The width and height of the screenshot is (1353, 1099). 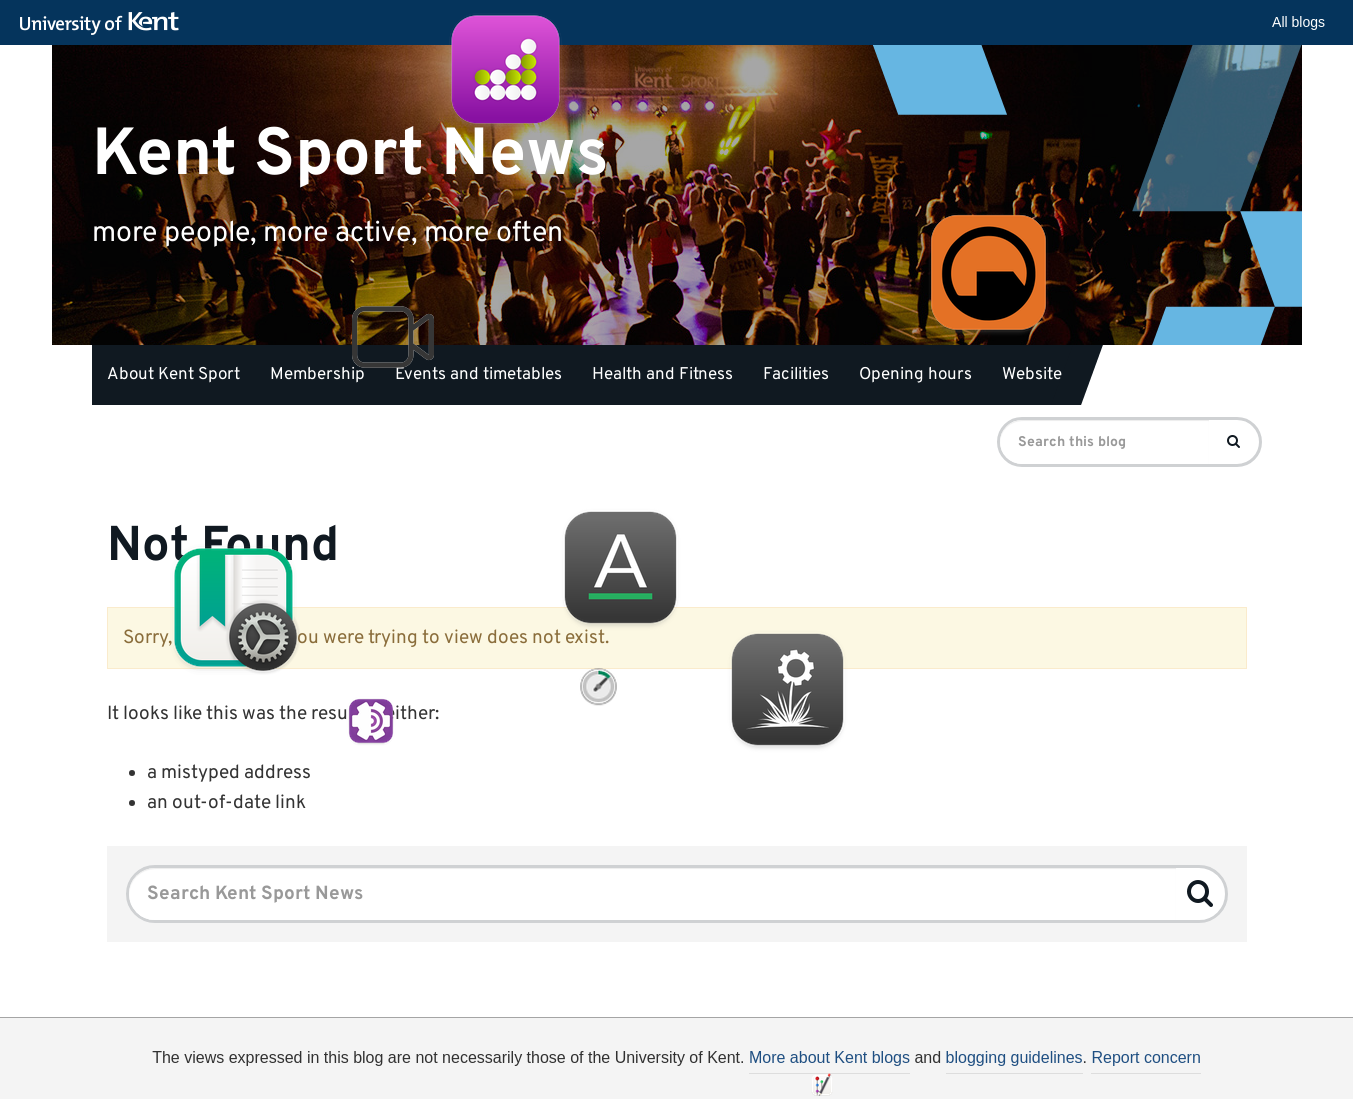 I want to click on open sysprof system profiler, so click(x=598, y=686).